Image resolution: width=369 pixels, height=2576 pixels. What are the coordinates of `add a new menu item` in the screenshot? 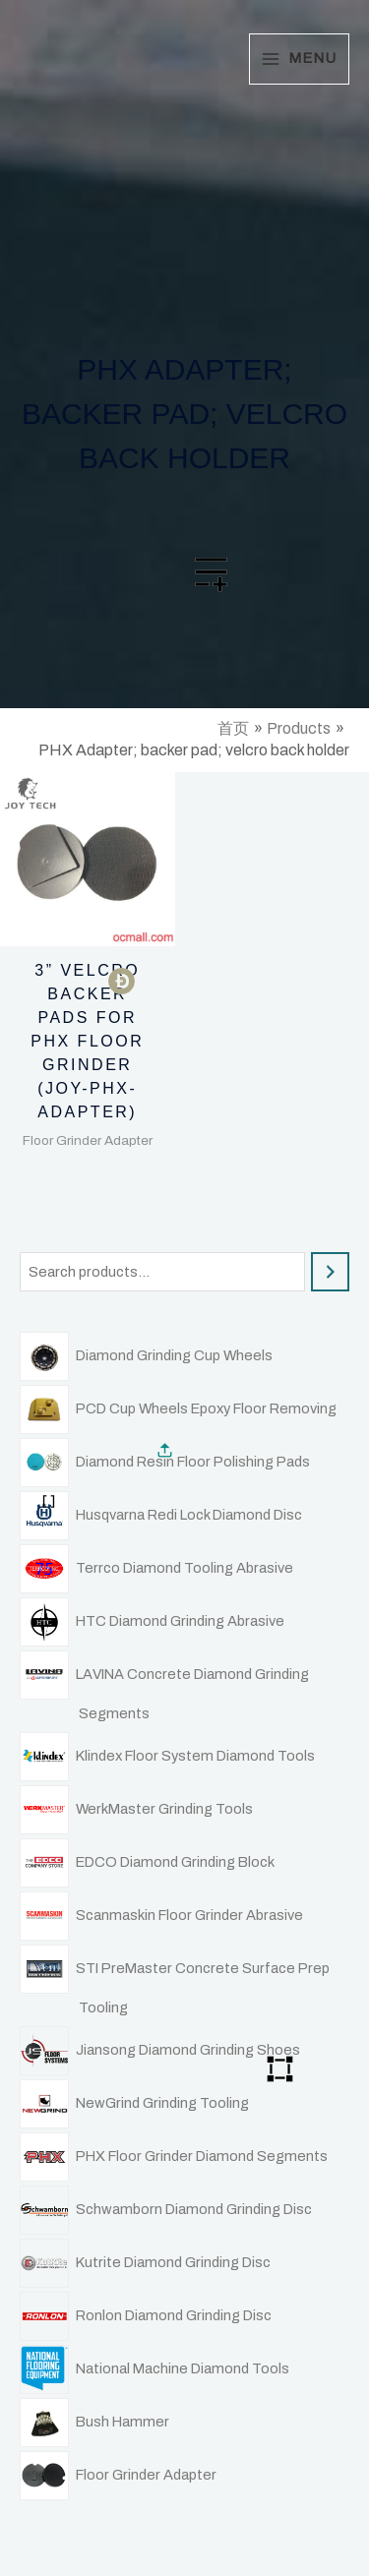 It's located at (211, 571).